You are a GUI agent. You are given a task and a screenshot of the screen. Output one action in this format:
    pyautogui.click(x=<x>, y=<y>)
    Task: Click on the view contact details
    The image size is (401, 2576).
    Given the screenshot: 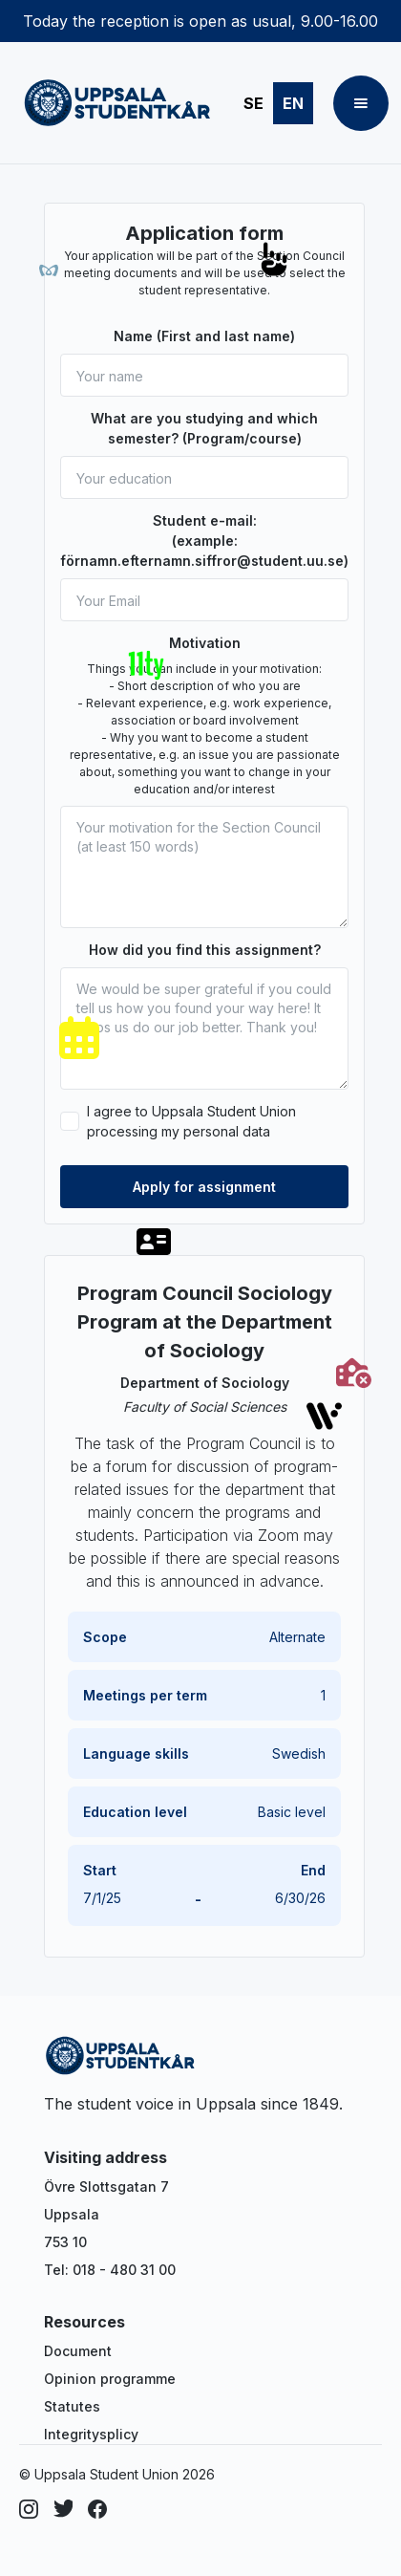 What is the action you would take?
    pyautogui.click(x=154, y=1242)
    